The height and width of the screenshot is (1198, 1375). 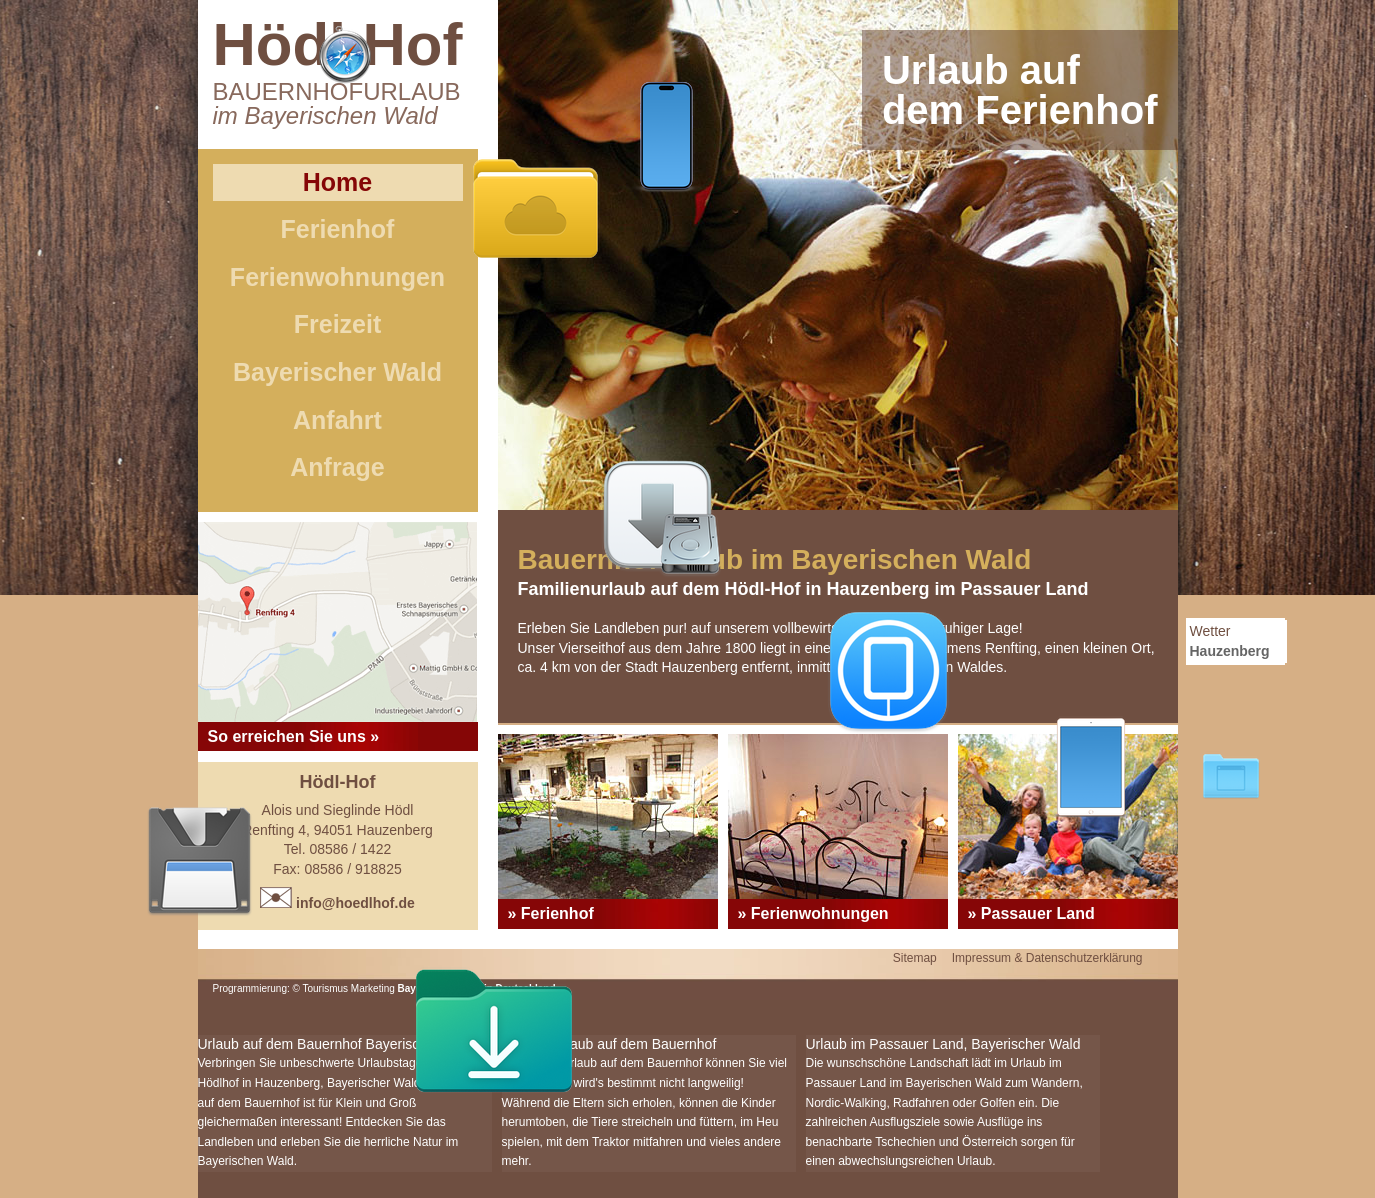 What do you see at coordinates (888, 670) in the screenshot?
I see `preview files or documents quickly` at bounding box center [888, 670].